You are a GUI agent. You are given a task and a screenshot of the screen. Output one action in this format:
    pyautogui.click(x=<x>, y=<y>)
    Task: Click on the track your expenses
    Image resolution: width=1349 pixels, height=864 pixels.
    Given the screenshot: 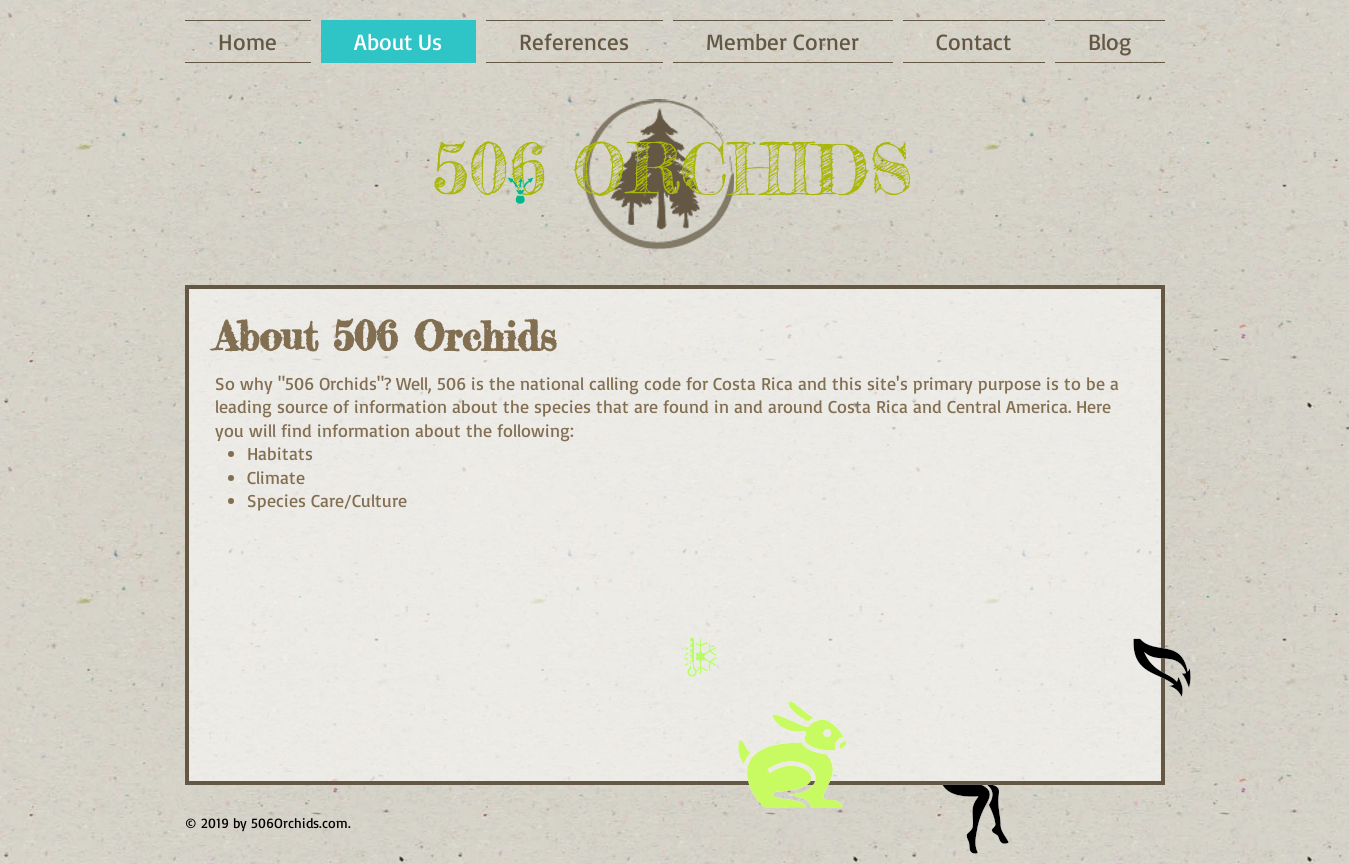 What is the action you would take?
    pyautogui.click(x=520, y=190)
    